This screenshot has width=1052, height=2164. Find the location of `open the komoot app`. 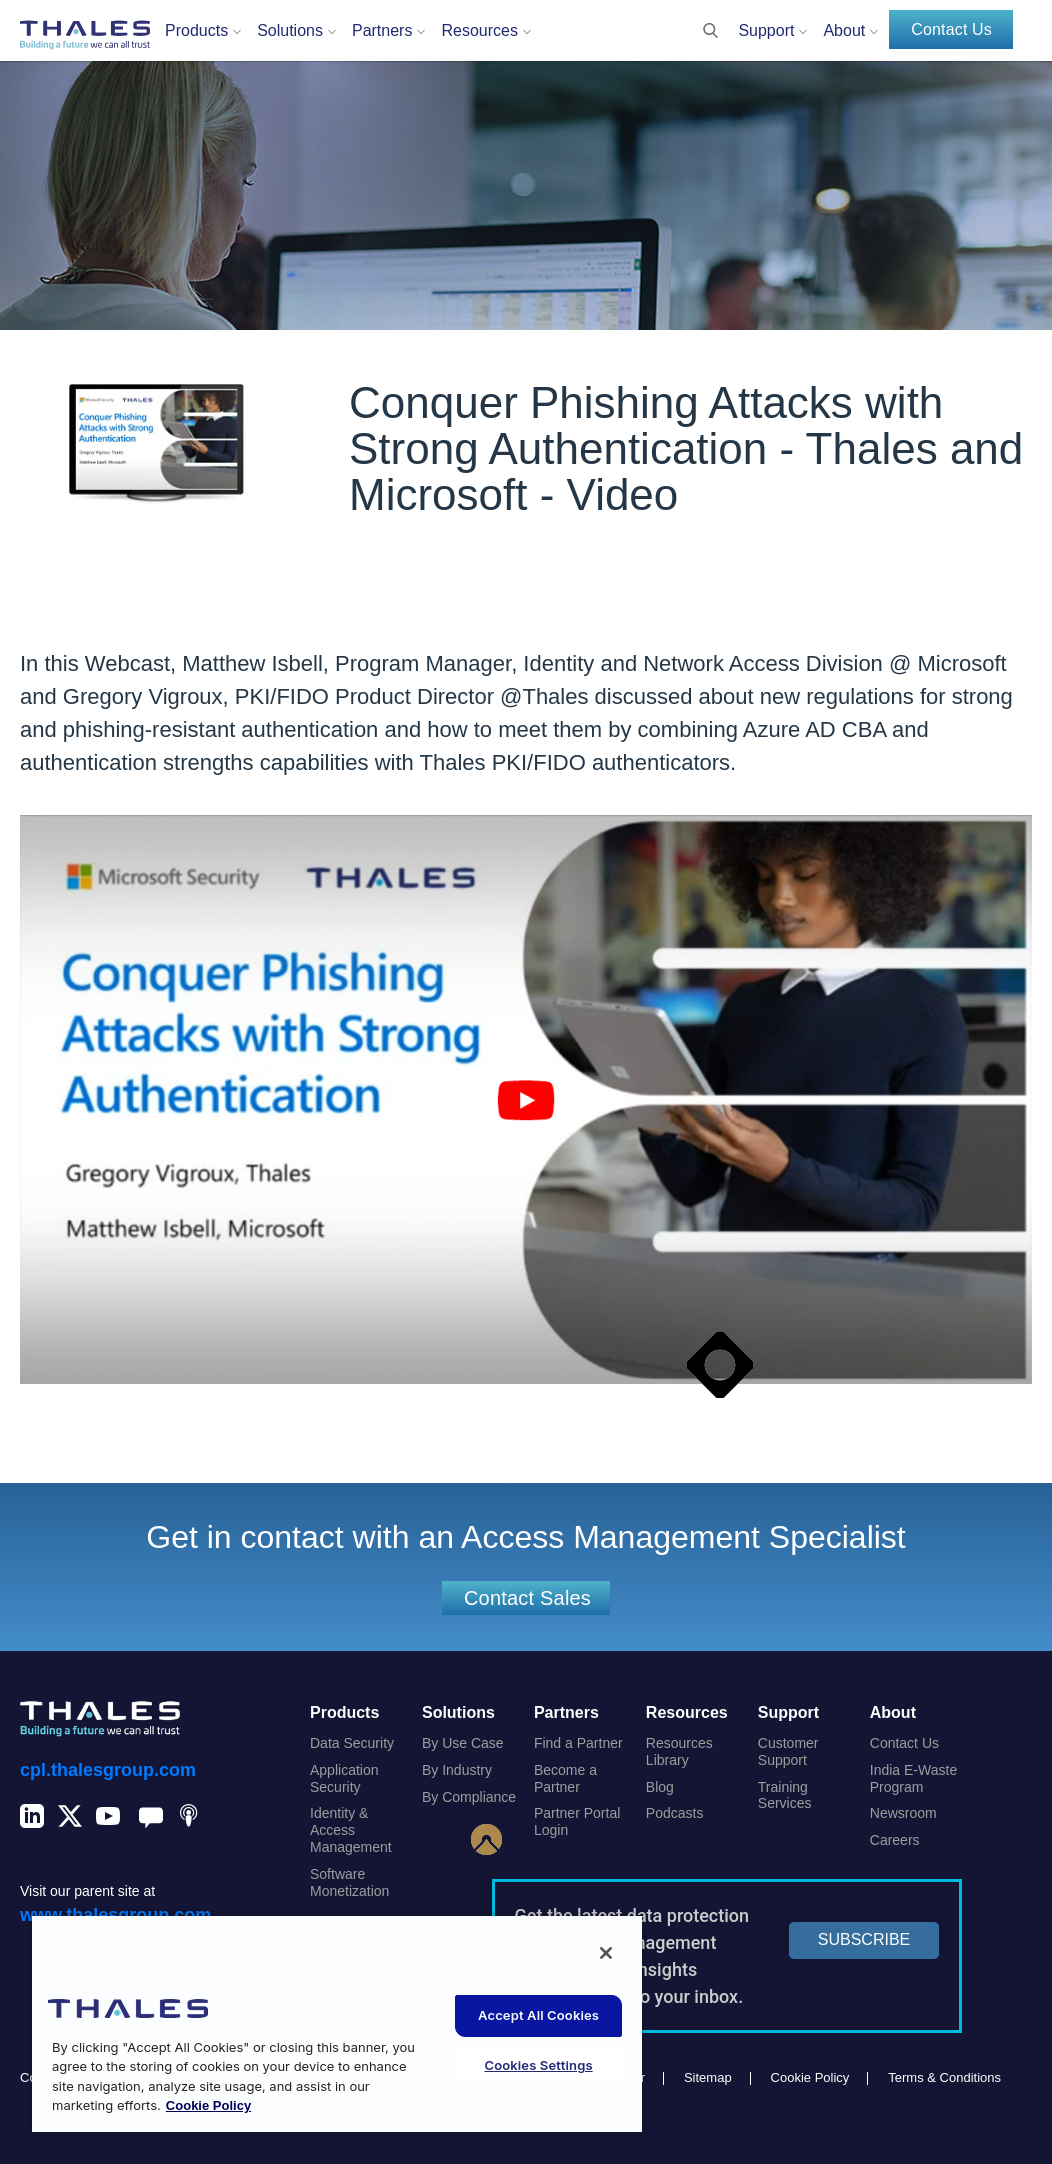

open the komoot app is located at coordinates (486, 1839).